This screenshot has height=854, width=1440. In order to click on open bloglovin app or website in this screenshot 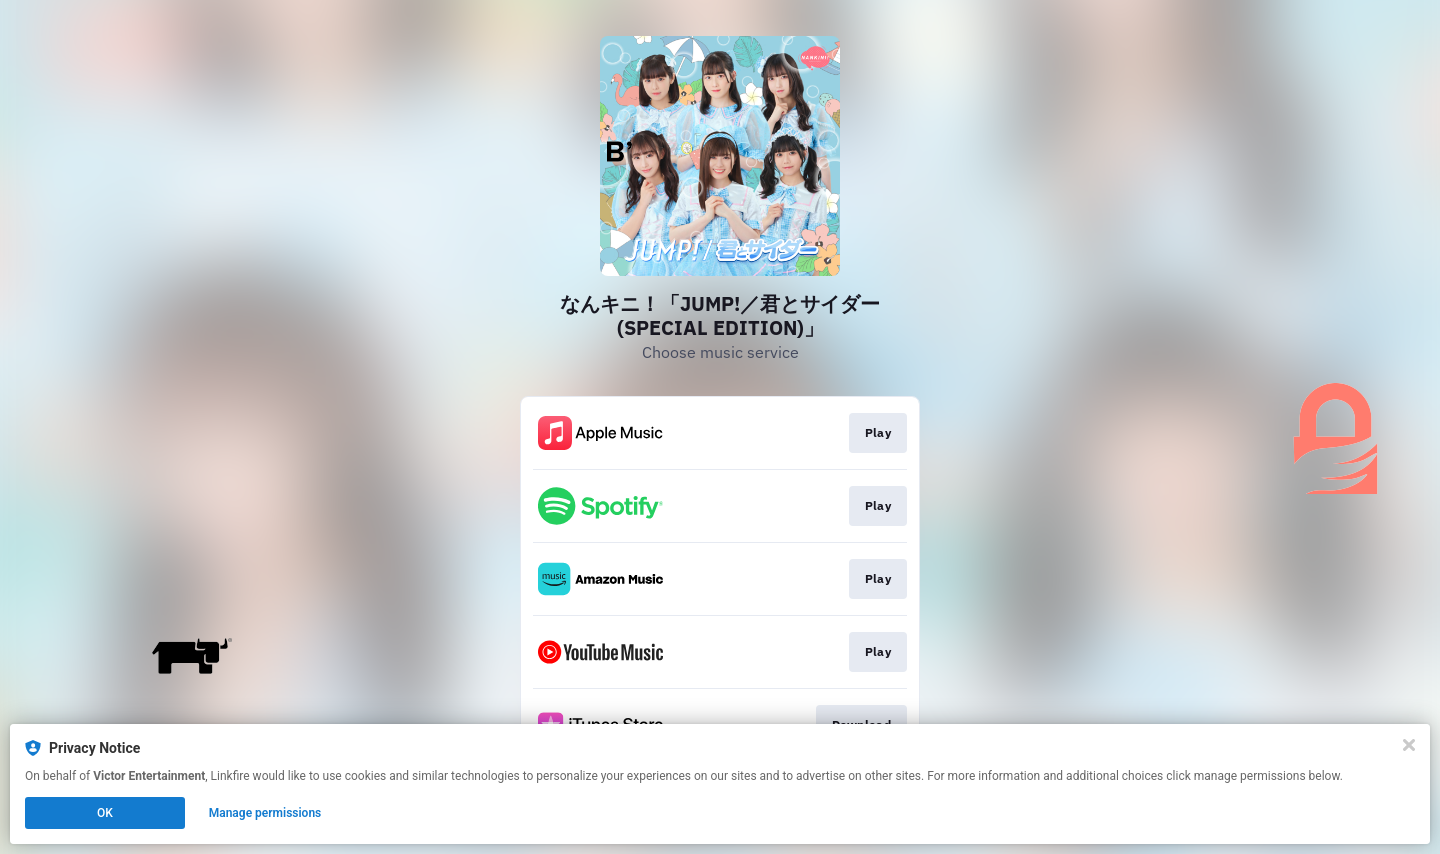, I will do `click(619, 151)`.